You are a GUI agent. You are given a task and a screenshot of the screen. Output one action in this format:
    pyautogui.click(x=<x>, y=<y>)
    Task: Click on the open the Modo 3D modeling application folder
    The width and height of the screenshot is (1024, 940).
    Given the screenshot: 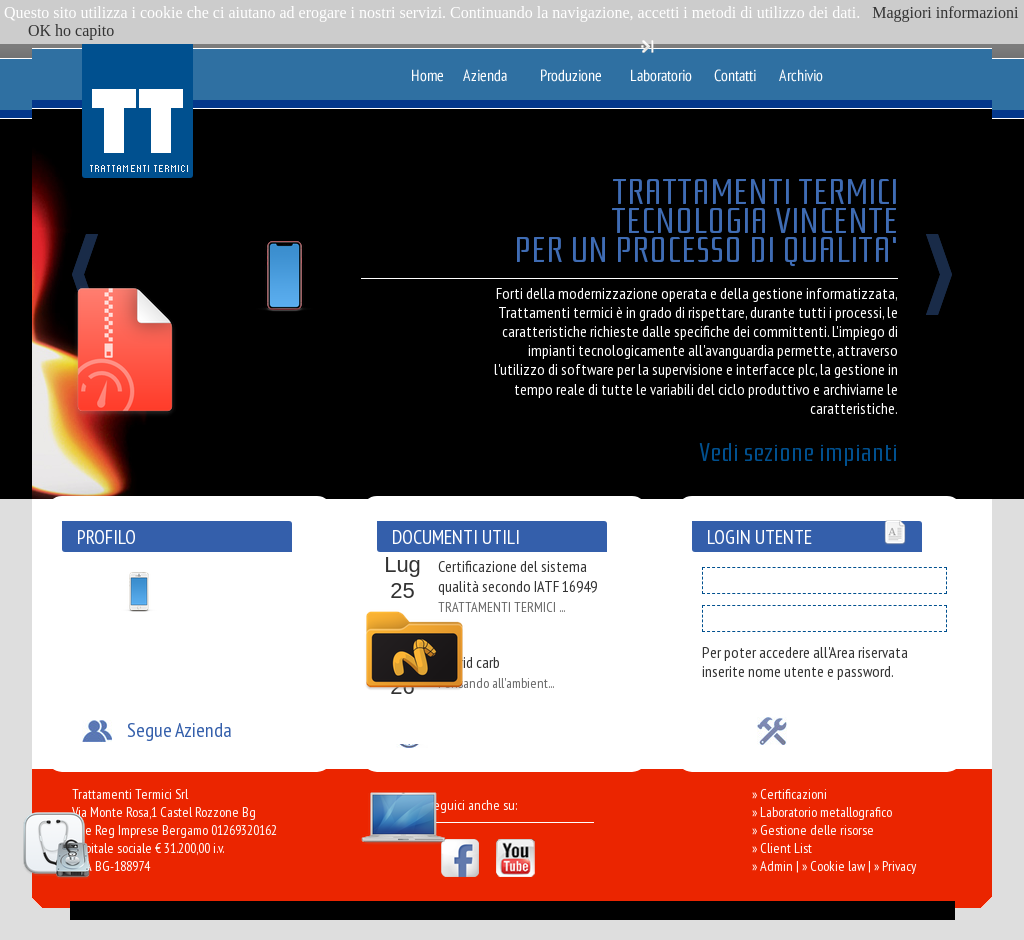 What is the action you would take?
    pyautogui.click(x=414, y=652)
    